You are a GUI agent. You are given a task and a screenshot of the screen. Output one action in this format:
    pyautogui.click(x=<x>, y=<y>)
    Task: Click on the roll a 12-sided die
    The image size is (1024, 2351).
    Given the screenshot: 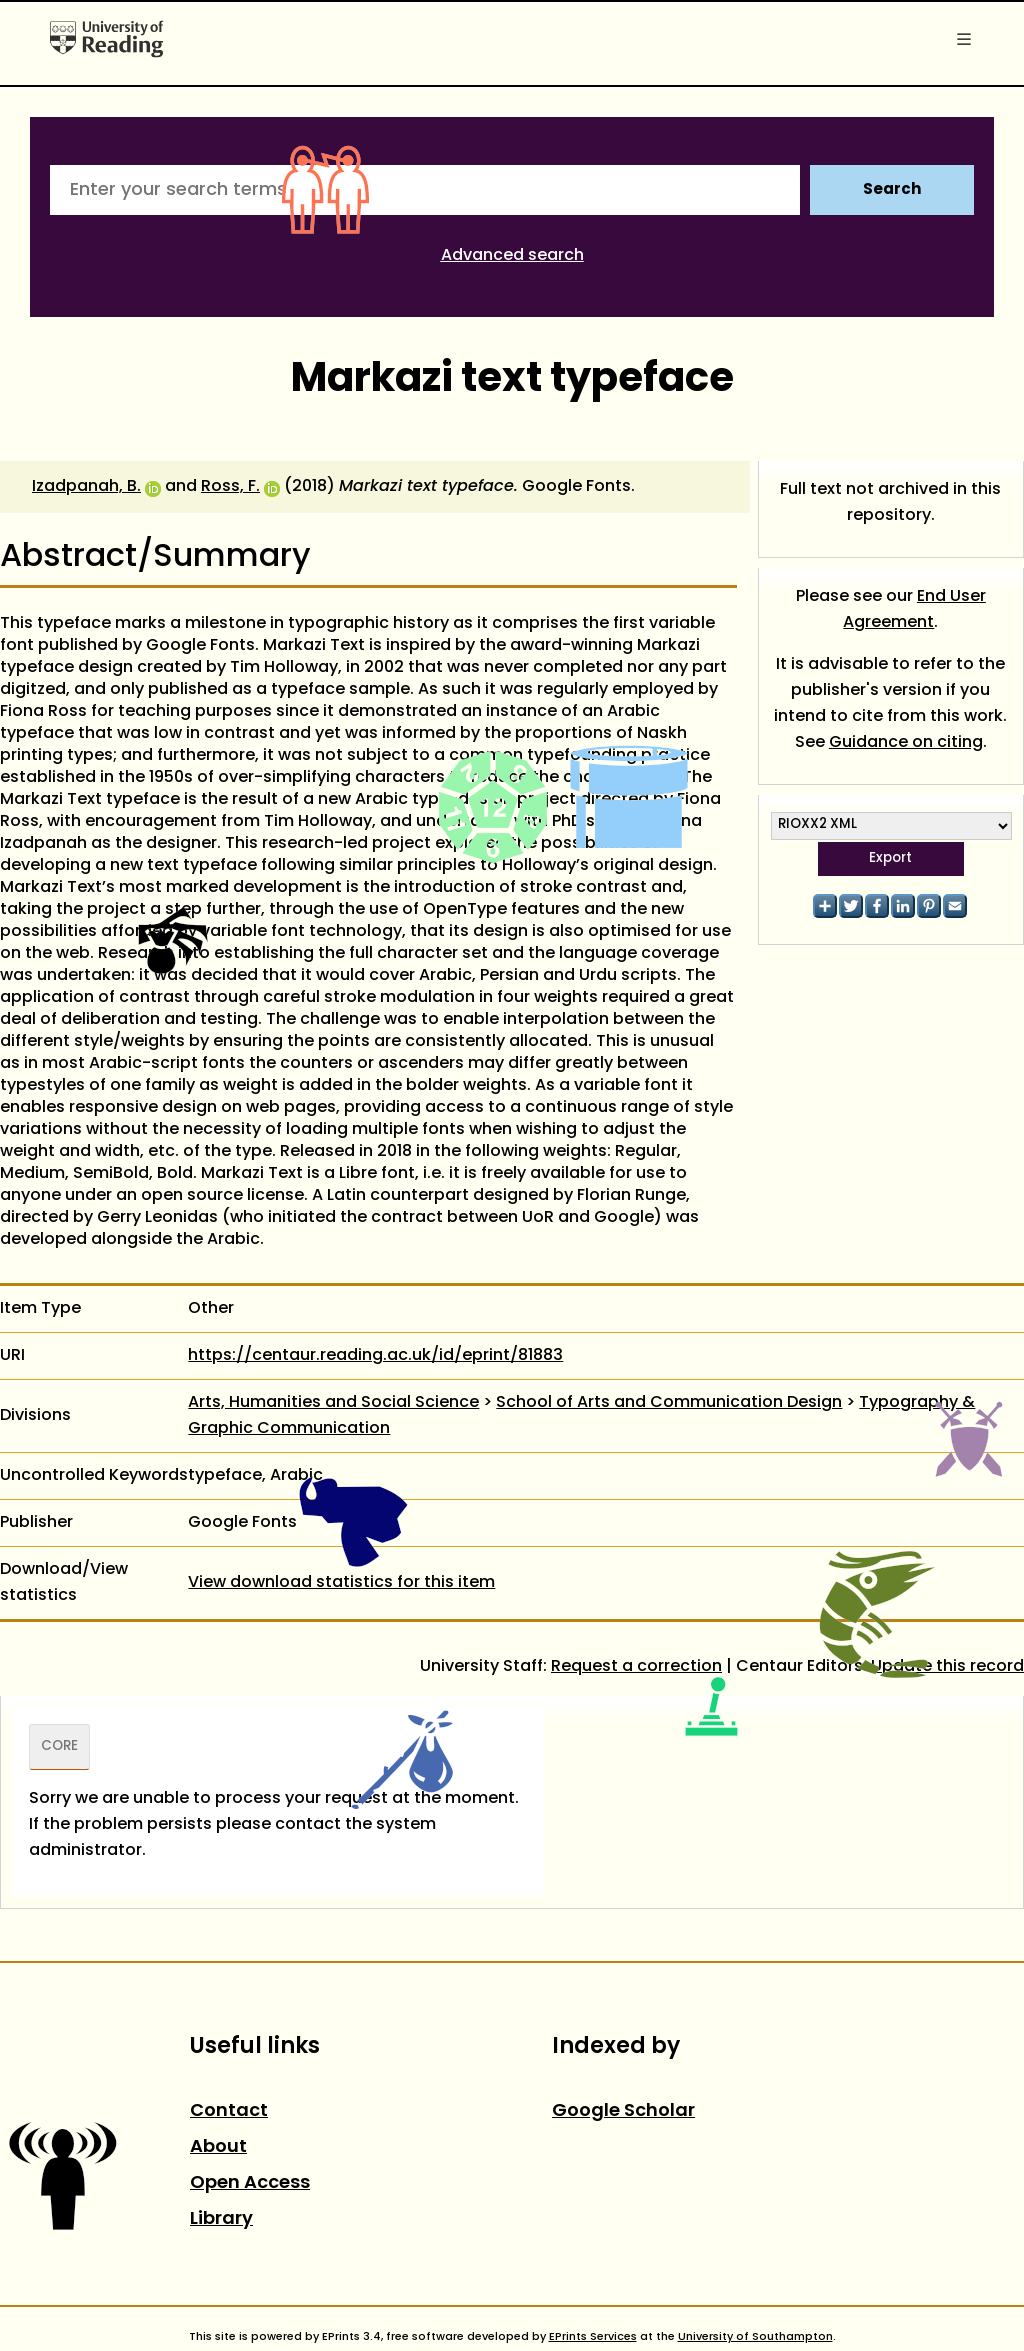 What is the action you would take?
    pyautogui.click(x=493, y=807)
    